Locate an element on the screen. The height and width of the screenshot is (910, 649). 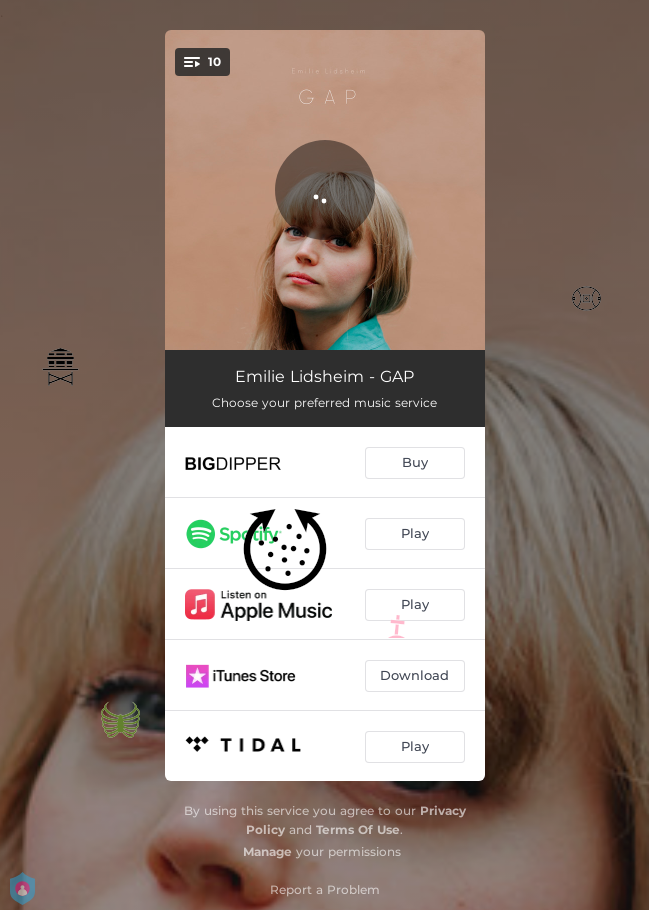
view football/rugby field layout is located at coordinates (586, 298).